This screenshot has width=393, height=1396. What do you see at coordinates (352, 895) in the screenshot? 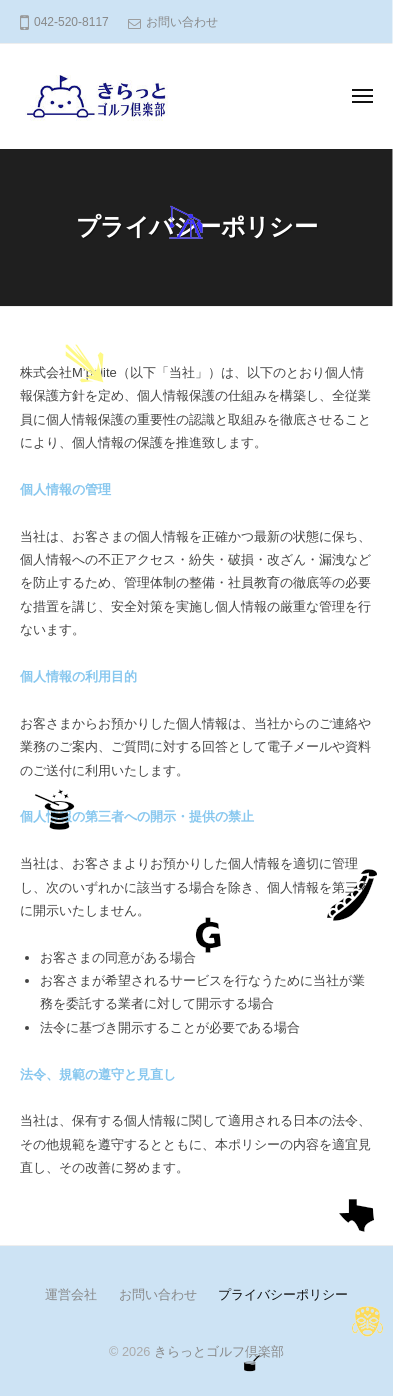
I see `select peas as an ingredient` at bounding box center [352, 895].